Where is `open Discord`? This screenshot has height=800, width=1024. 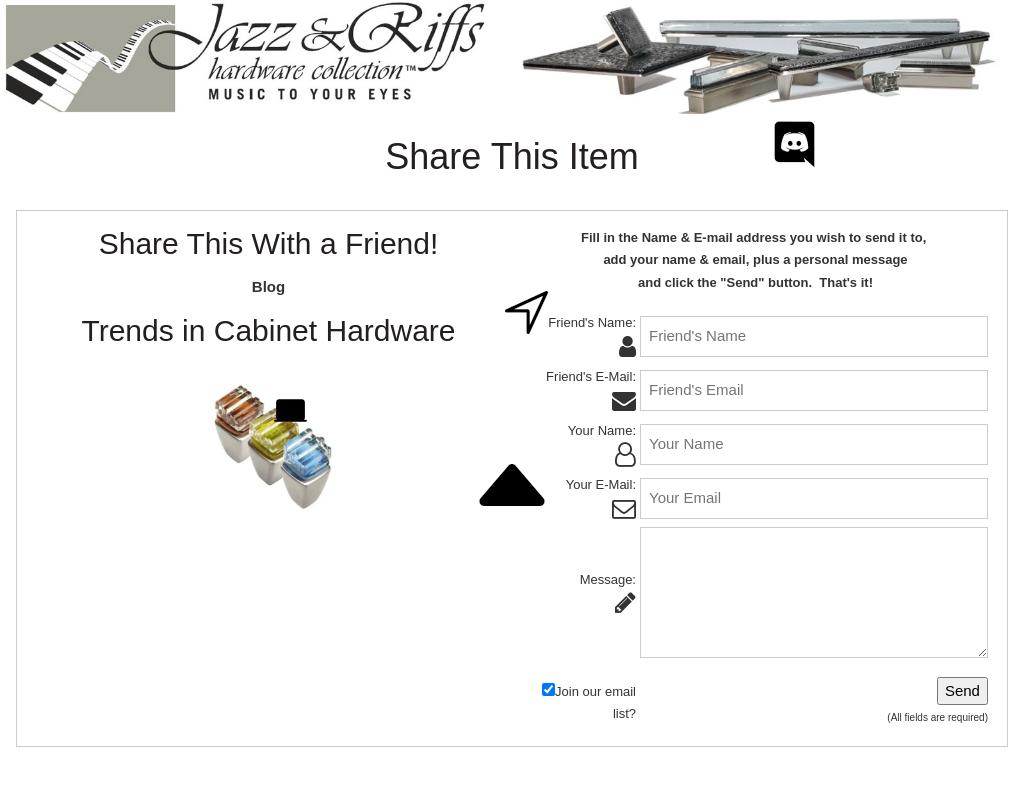
open Discord is located at coordinates (794, 144).